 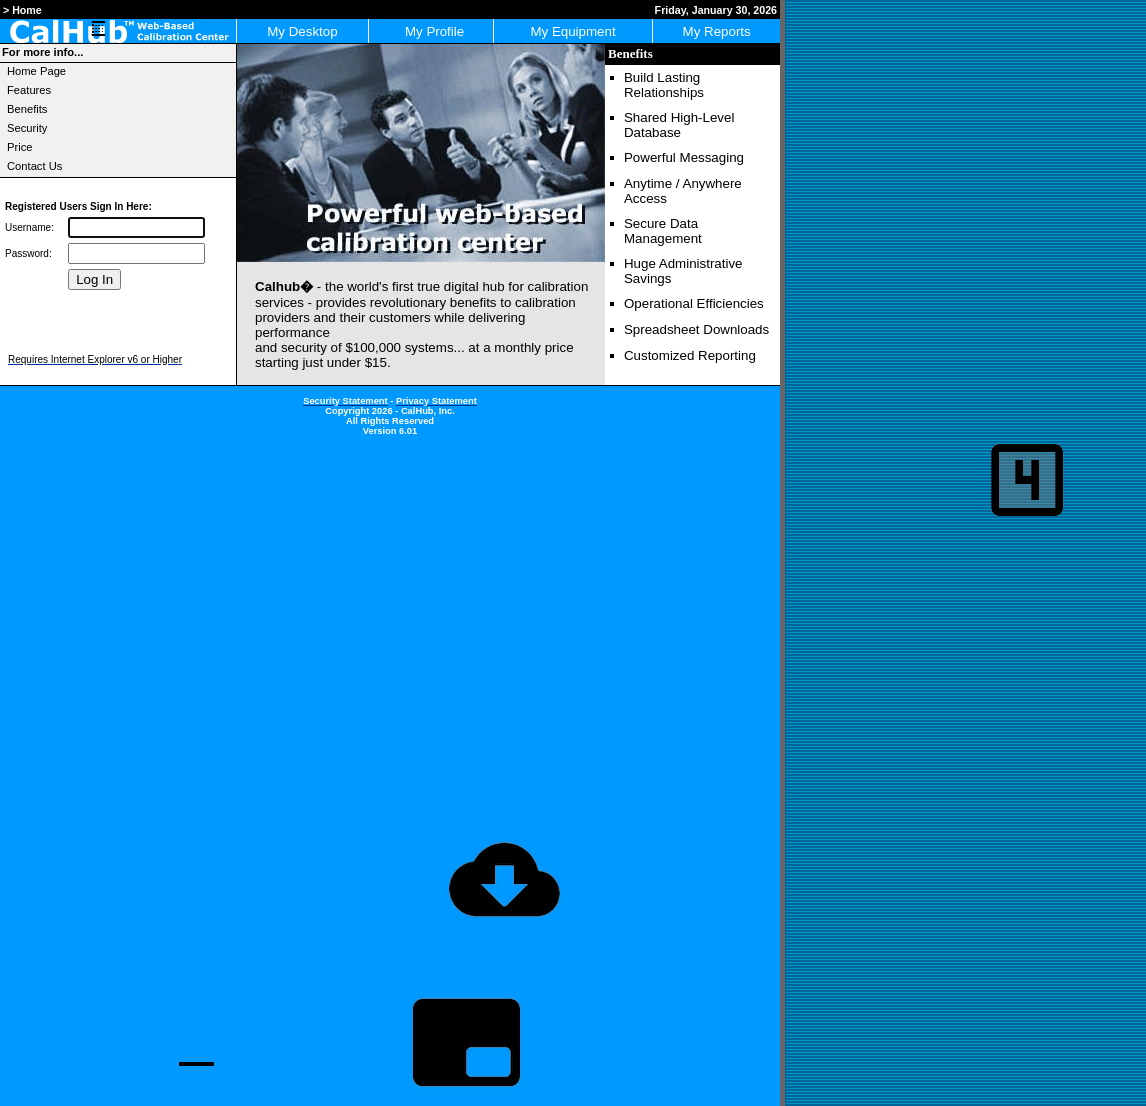 What do you see at coordinates (504, 879) in the screenshot?
I see `download file from cloud storage` at bounding box center [504, 879].